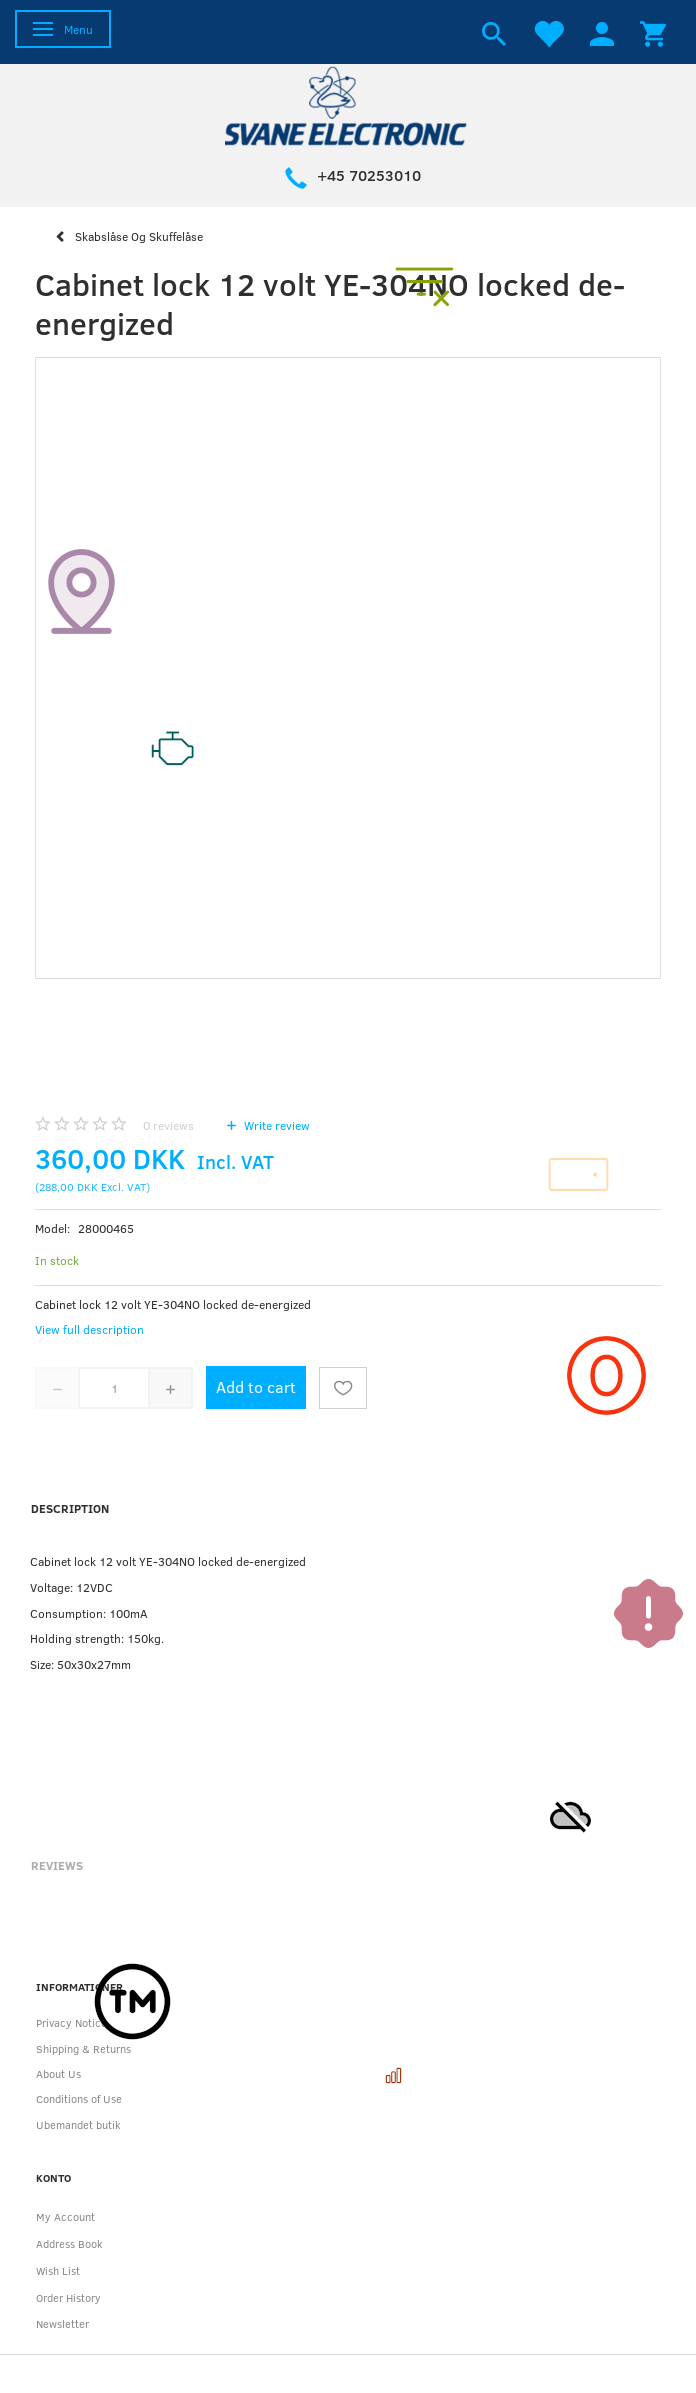 The image size is (696, 2393). I want to click on clear all active filters, so click(424, 279).